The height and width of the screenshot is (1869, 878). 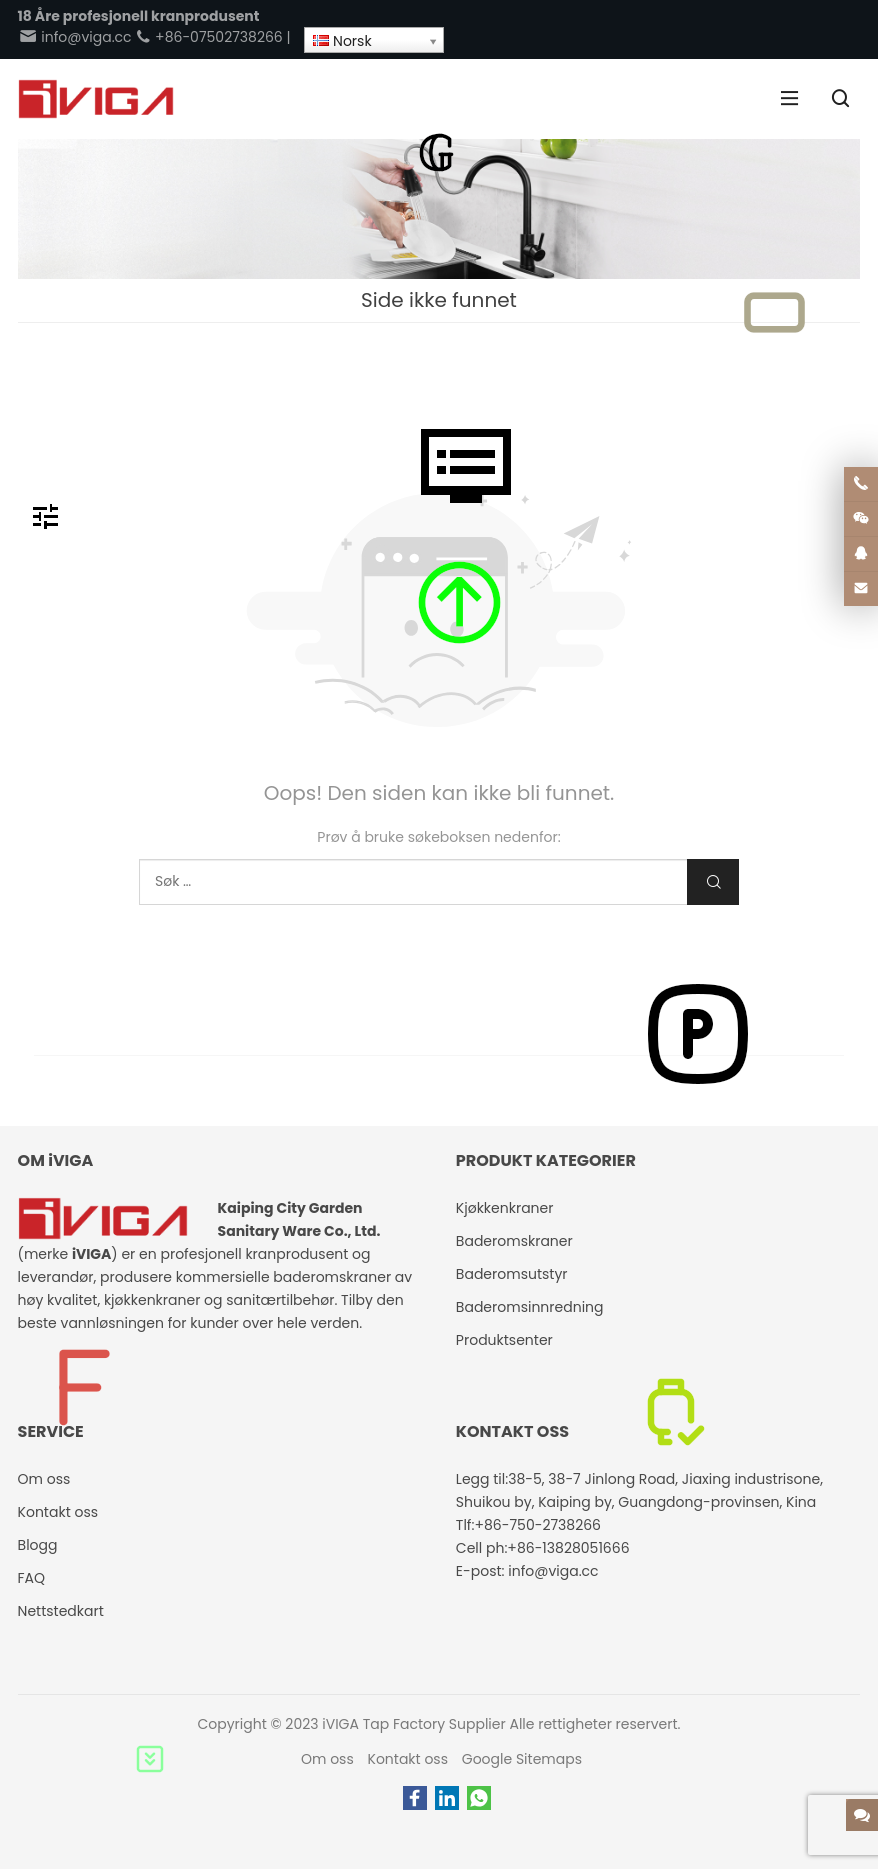 I want to click on collapse or minimize content section, so click(x=150, y=1759).